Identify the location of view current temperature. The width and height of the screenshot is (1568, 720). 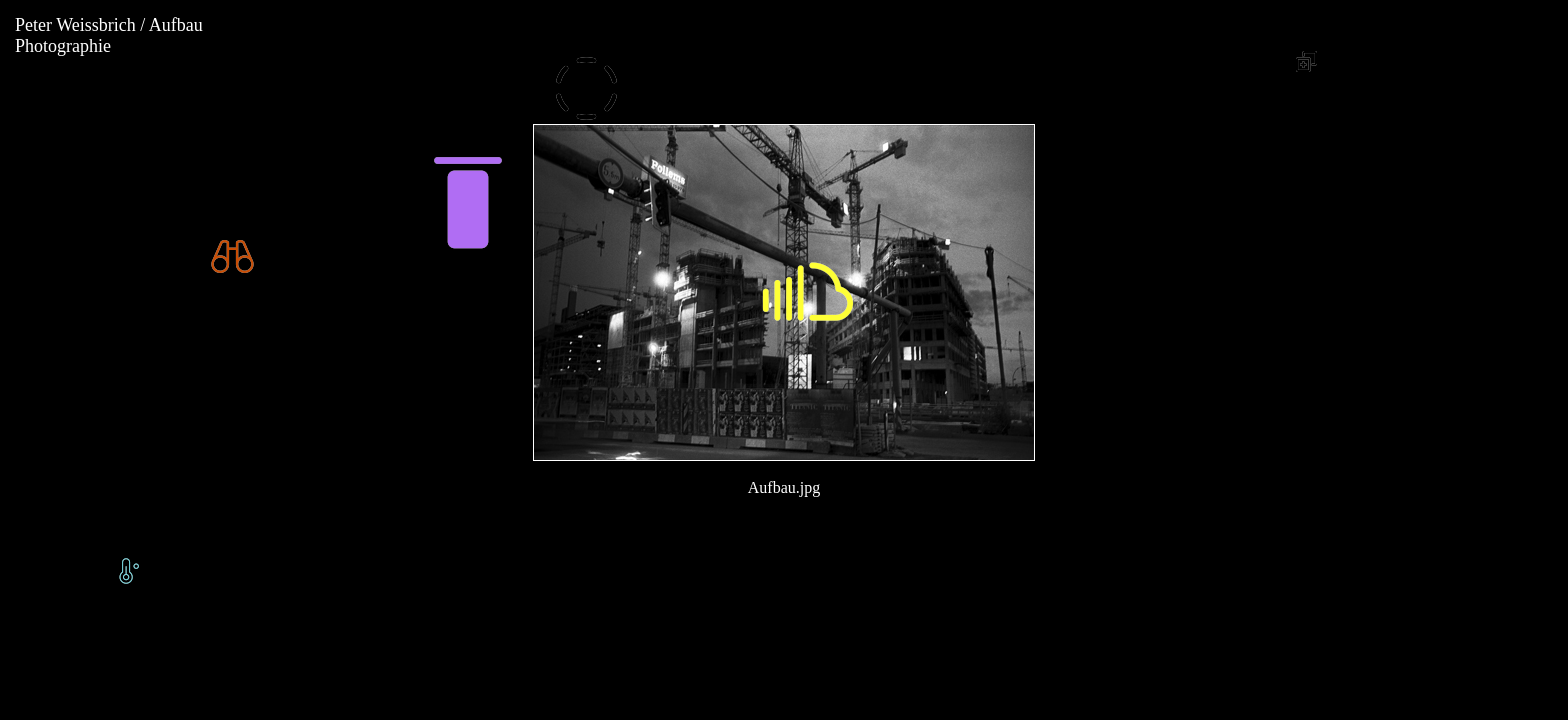
(127, 571).